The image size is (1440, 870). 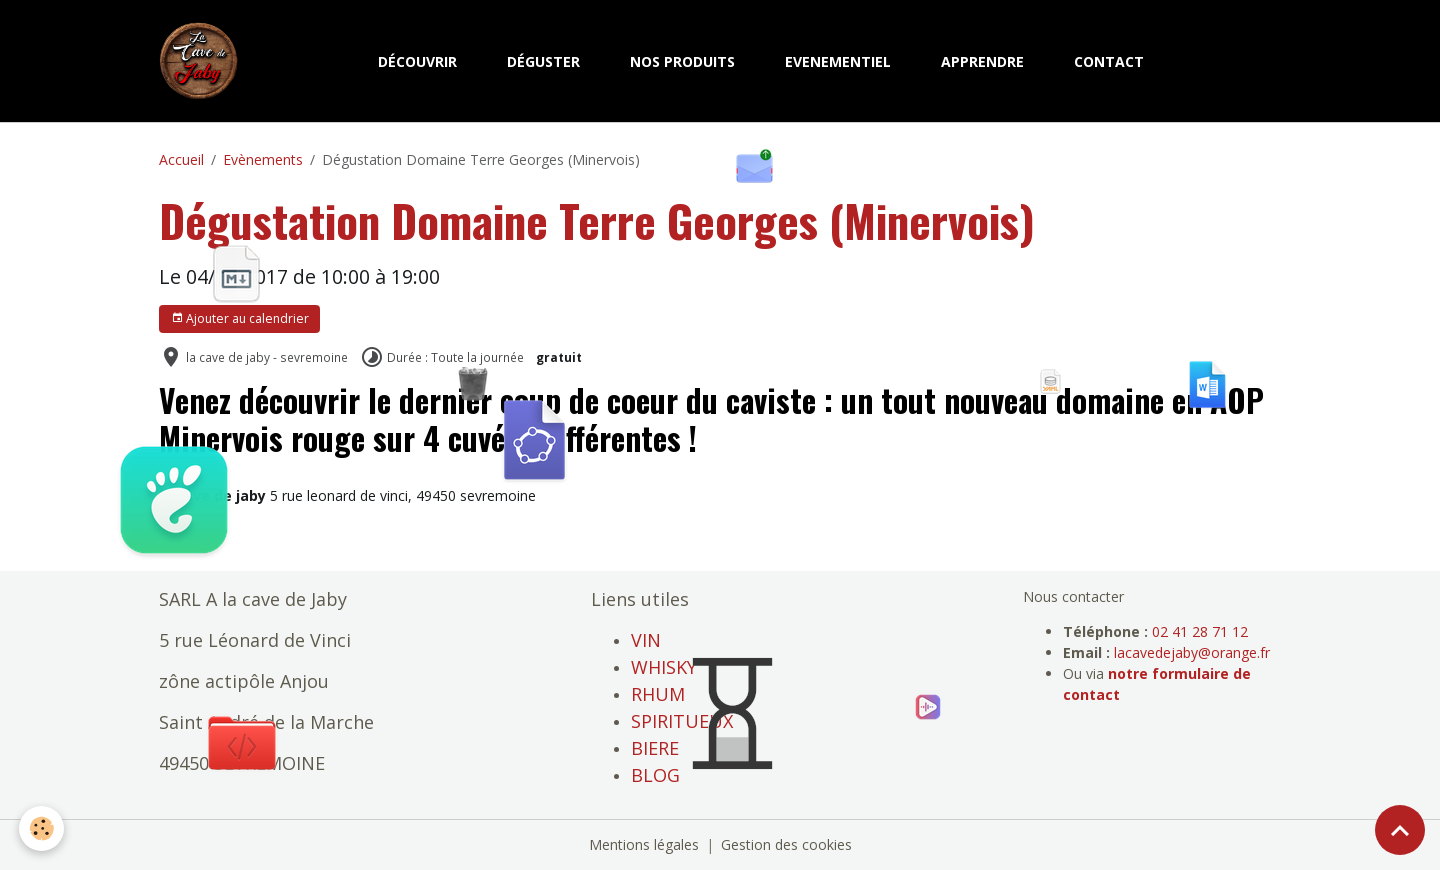 I want to click on open folder containing code or development files, so click(x=242, y=743).